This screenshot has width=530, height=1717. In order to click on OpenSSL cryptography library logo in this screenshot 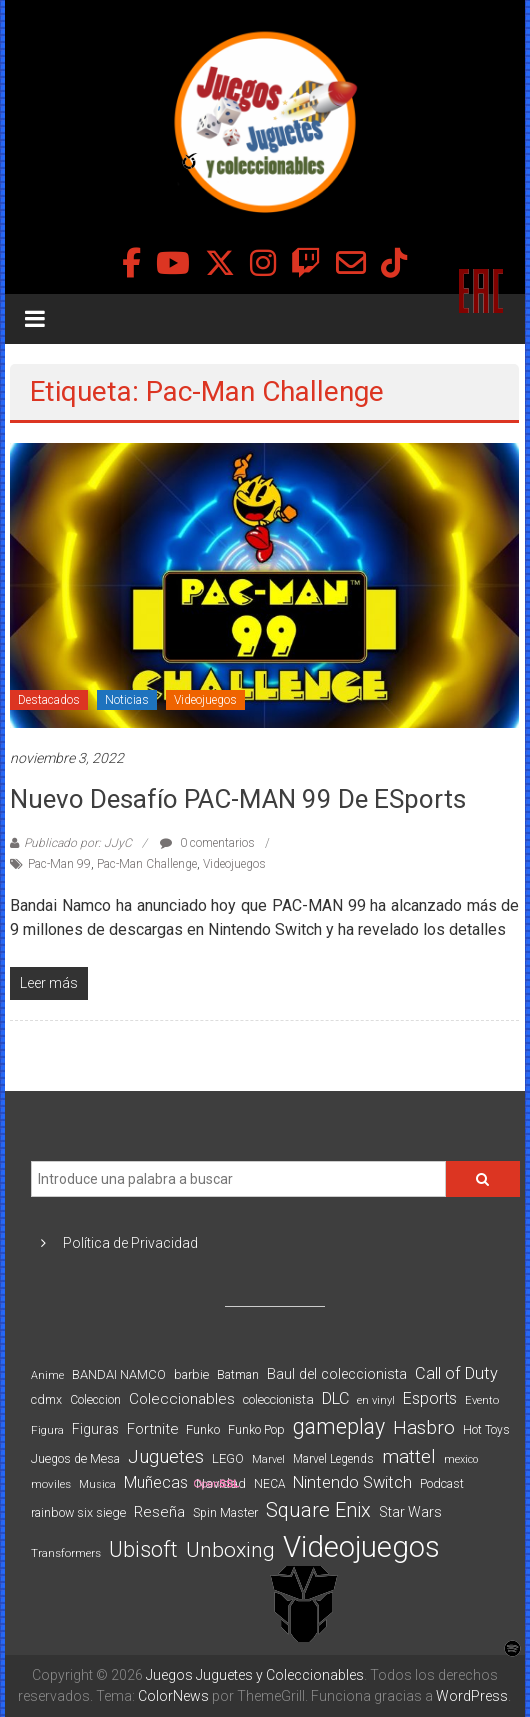, I will do `click(216, 1484)`.